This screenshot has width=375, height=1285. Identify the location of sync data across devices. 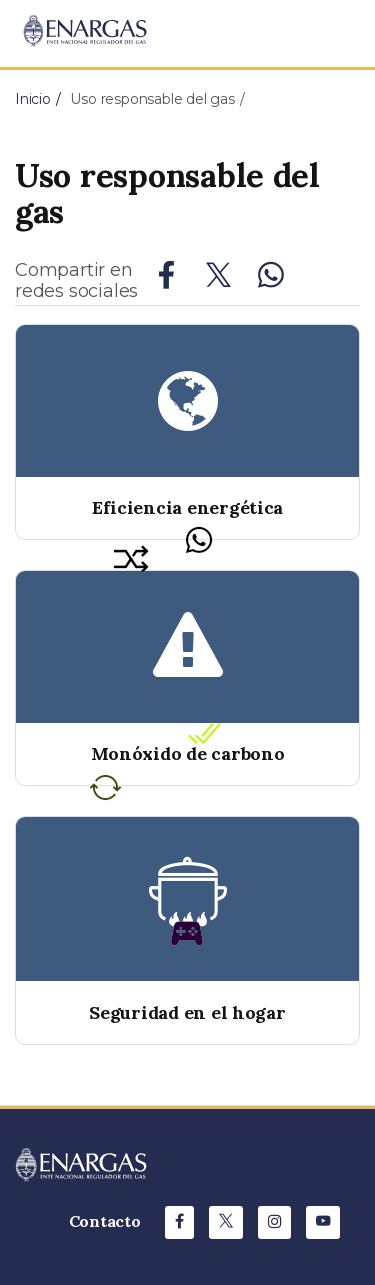
(105, 787).